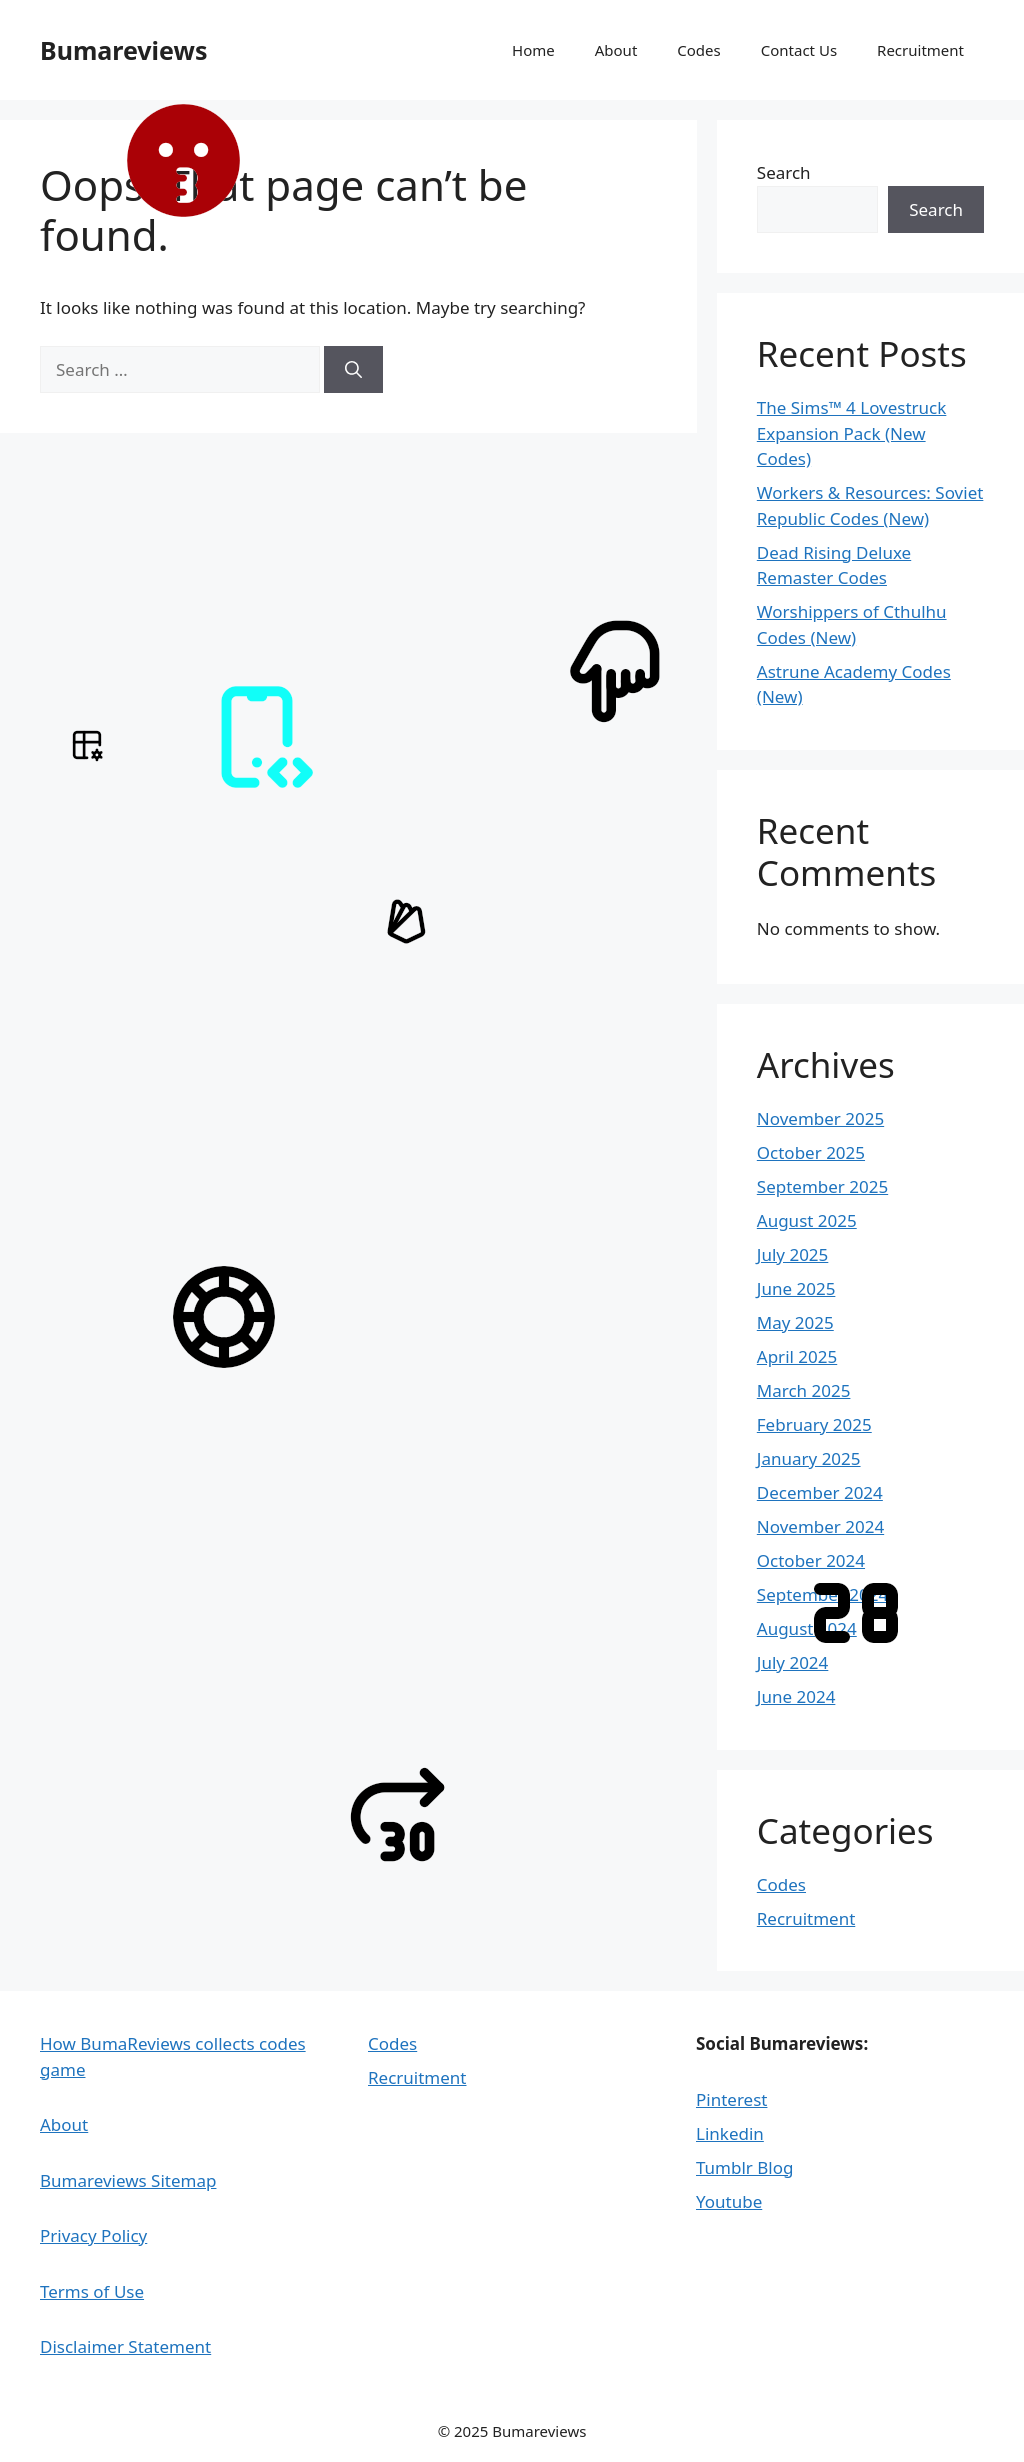 The image size is (1024, 2462). What do you see at coordinates (183, 160) in the screenshot?
I see `send a kiss or blowing kiss emoji reaction` at bounding box center [183, 160].